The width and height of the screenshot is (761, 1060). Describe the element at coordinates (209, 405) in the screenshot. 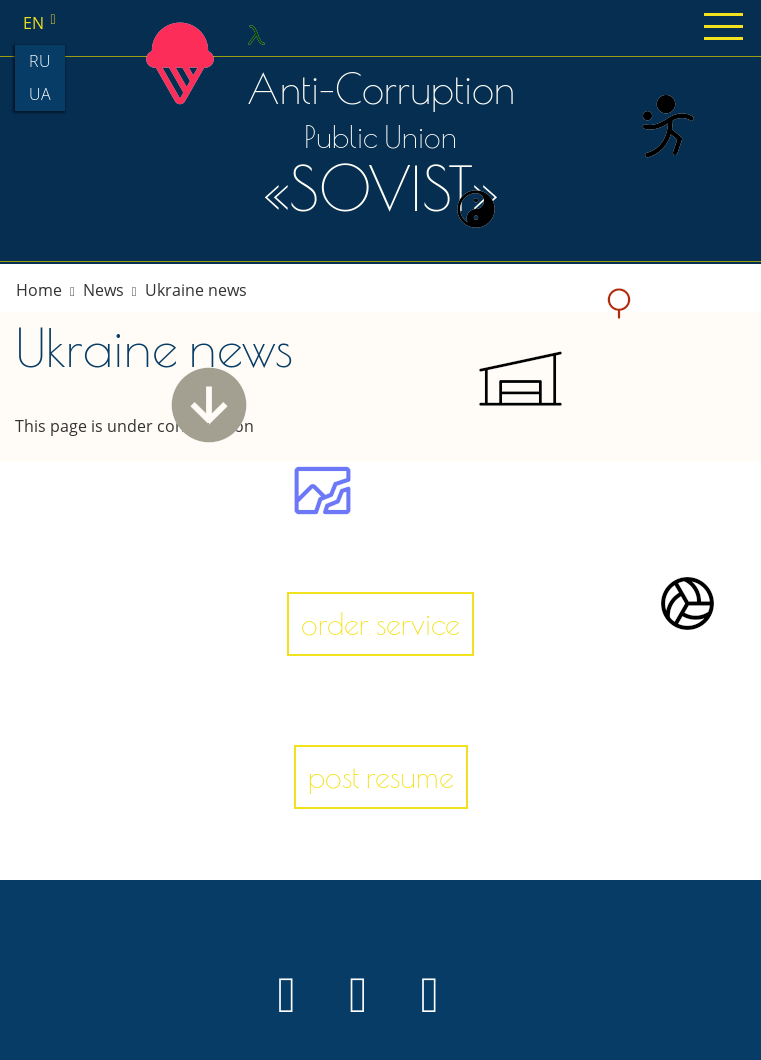

I see `download a file or content` at that location.